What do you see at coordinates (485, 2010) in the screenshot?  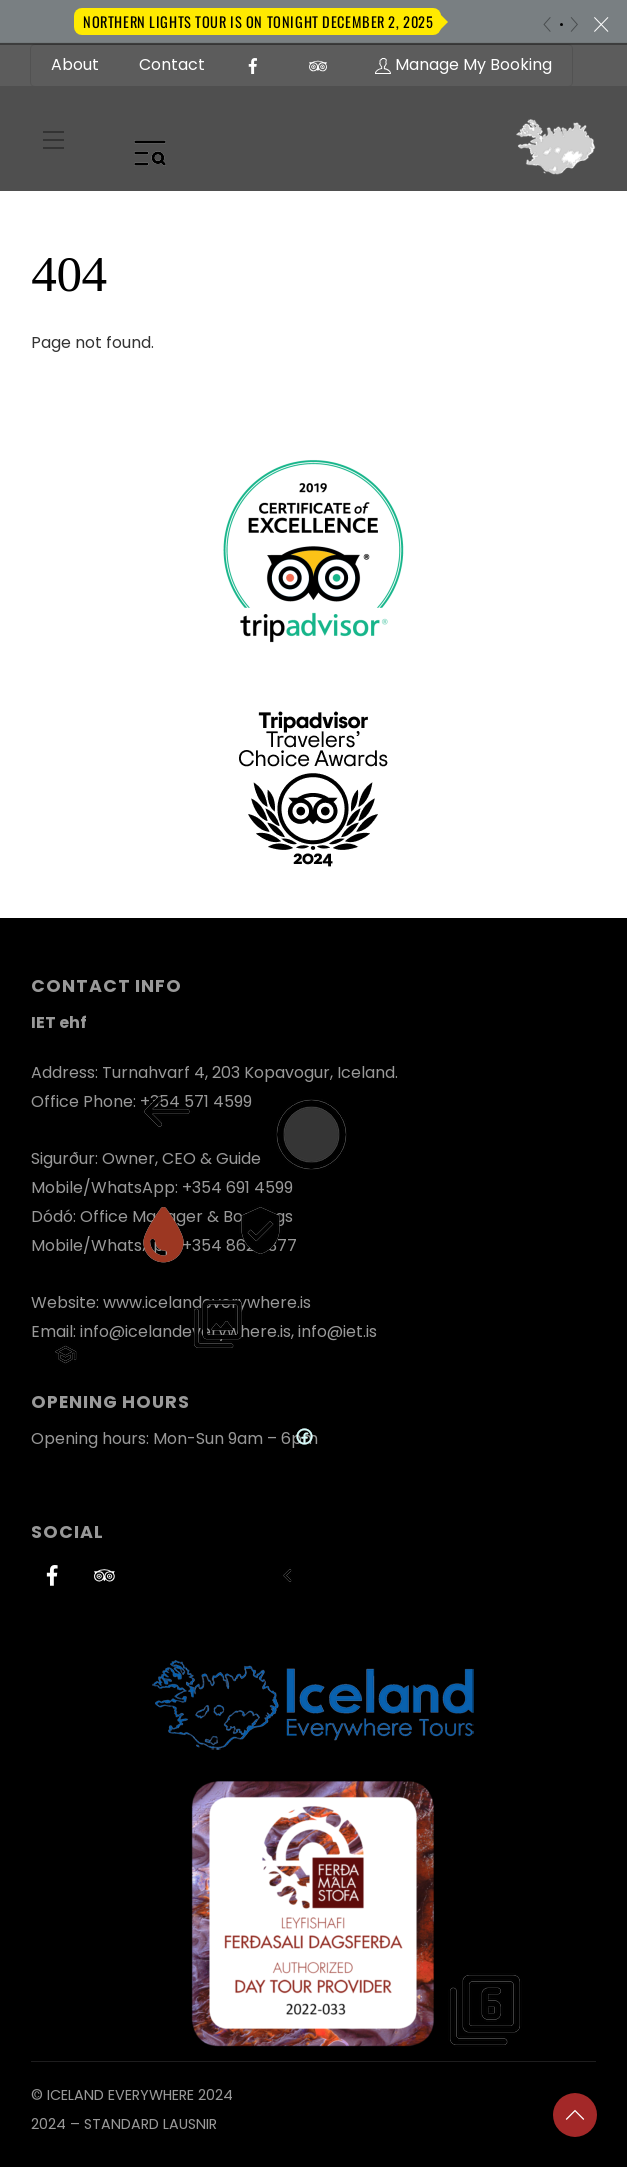 I see `indicates 6 items selected or filtered` at bounding box center [485, 2010].